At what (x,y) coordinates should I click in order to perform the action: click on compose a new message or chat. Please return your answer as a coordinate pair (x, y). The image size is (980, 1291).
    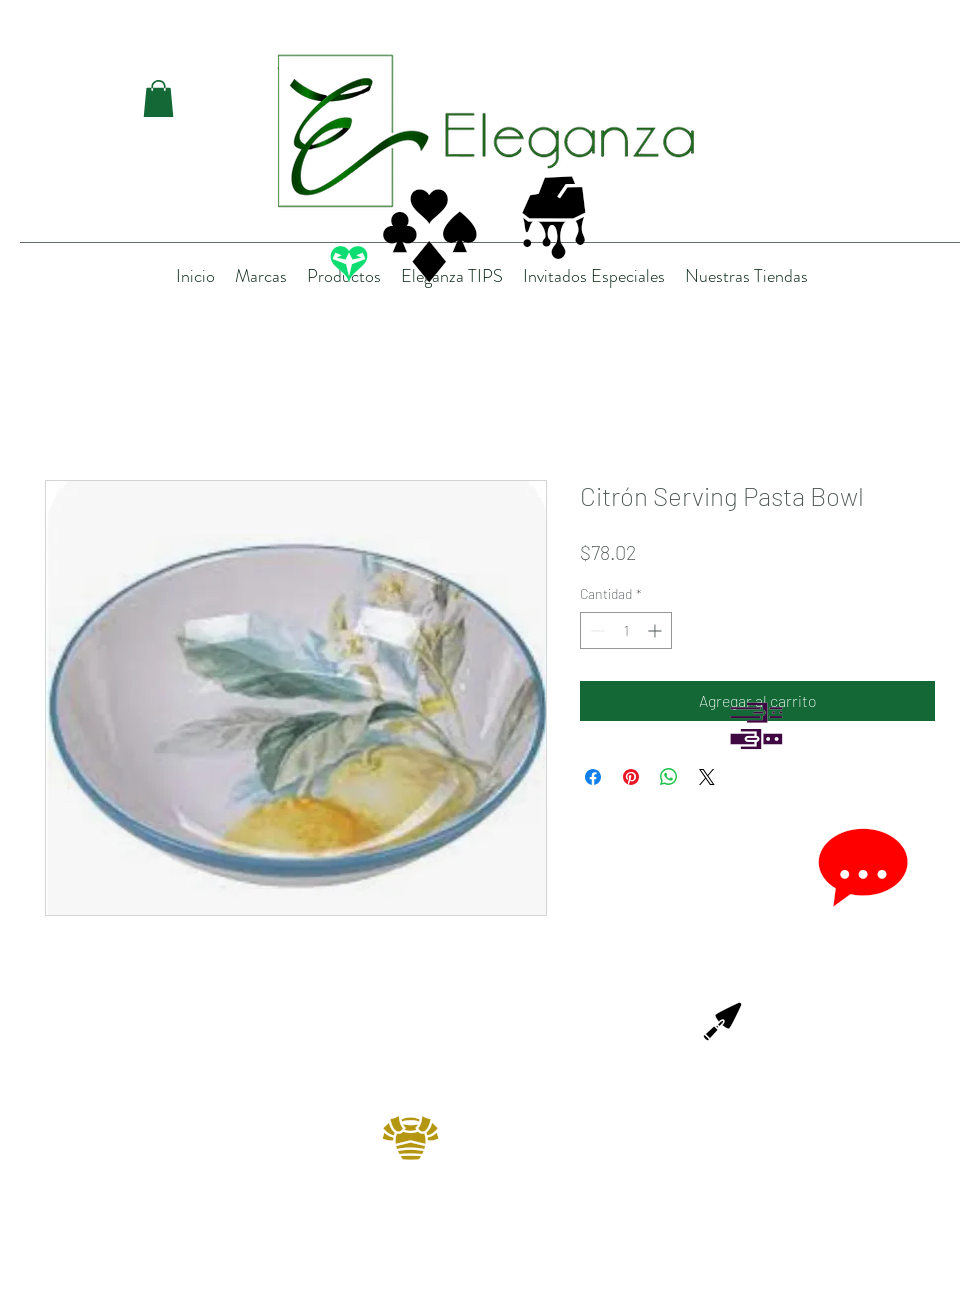
    Looking at the image, I should click on (863, 866).